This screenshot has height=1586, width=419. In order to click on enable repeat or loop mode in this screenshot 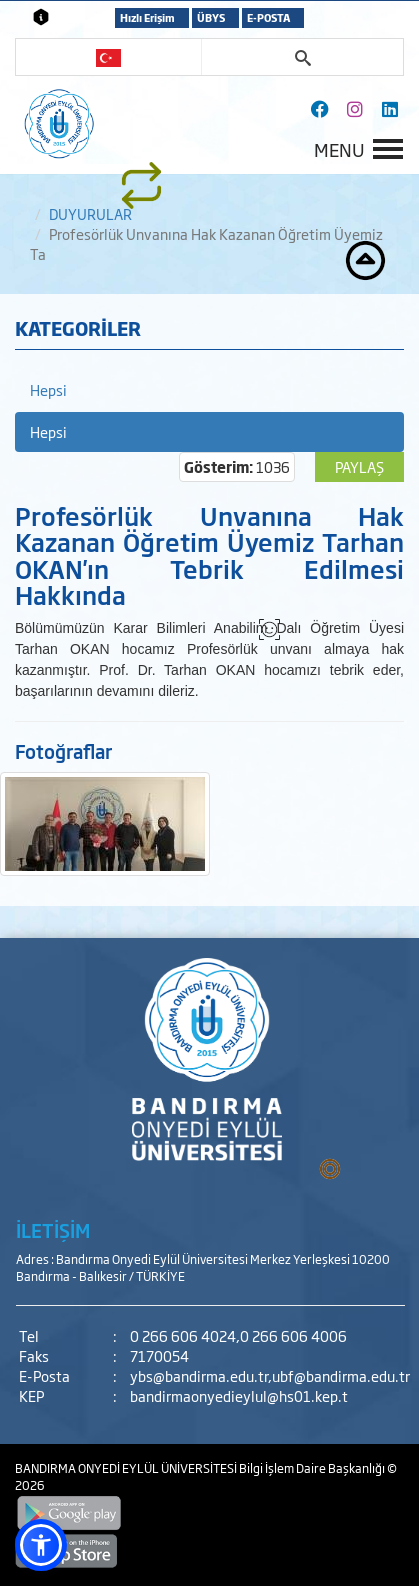, I will do `click(141, 185)`.